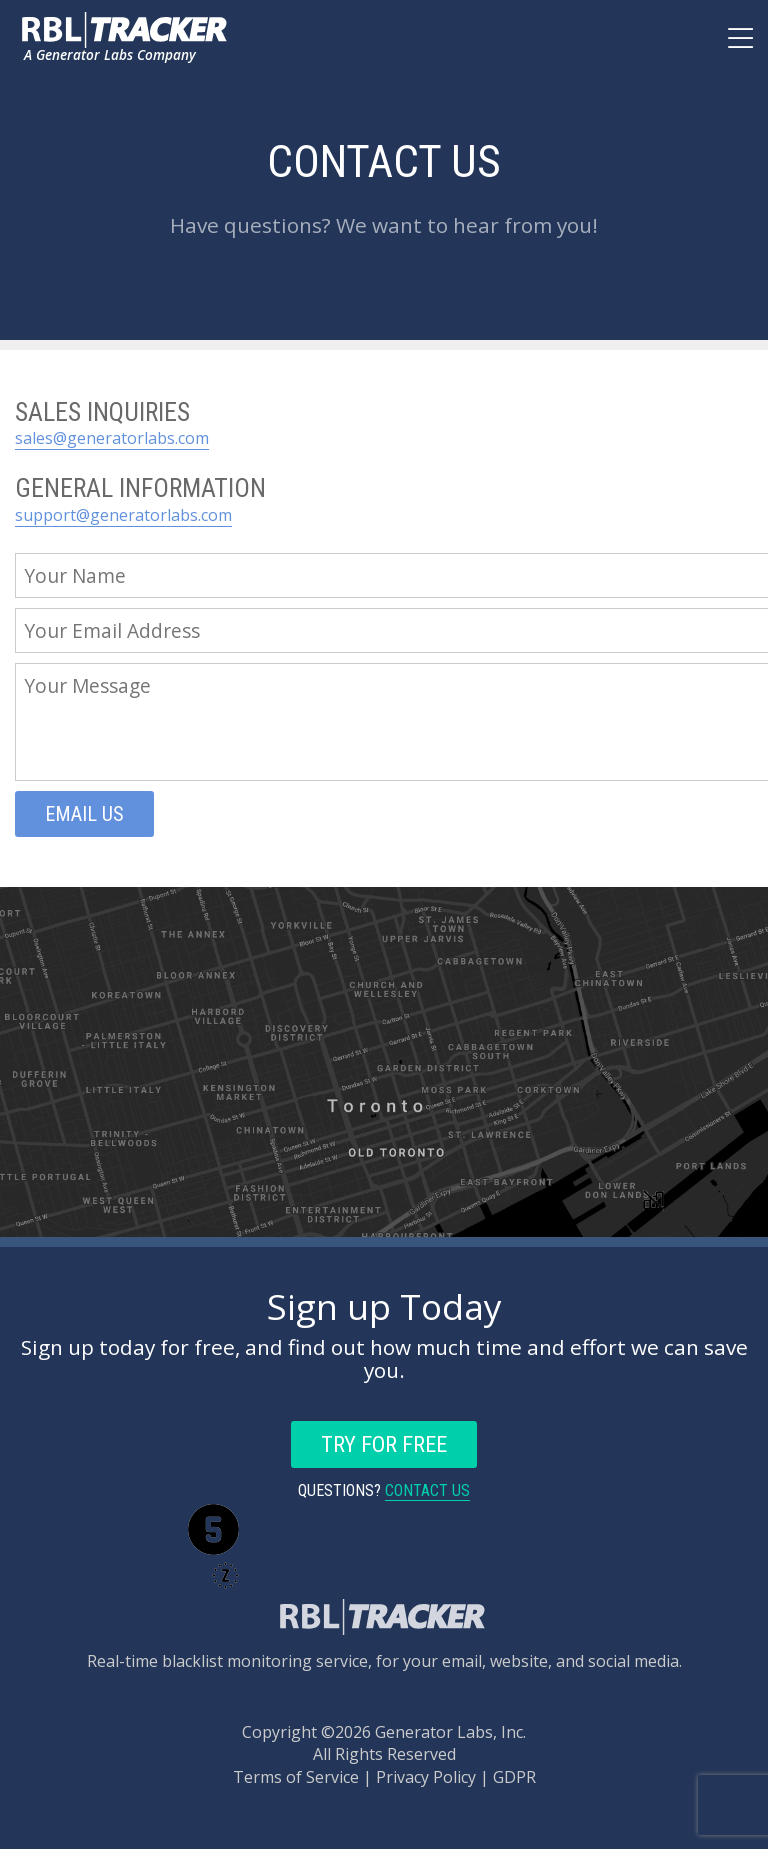  What do you see at coordinates (213, 1529) in the screenshot?
I see `indicates step 5 in a multi-step process` at bounding box center [213, 1529].